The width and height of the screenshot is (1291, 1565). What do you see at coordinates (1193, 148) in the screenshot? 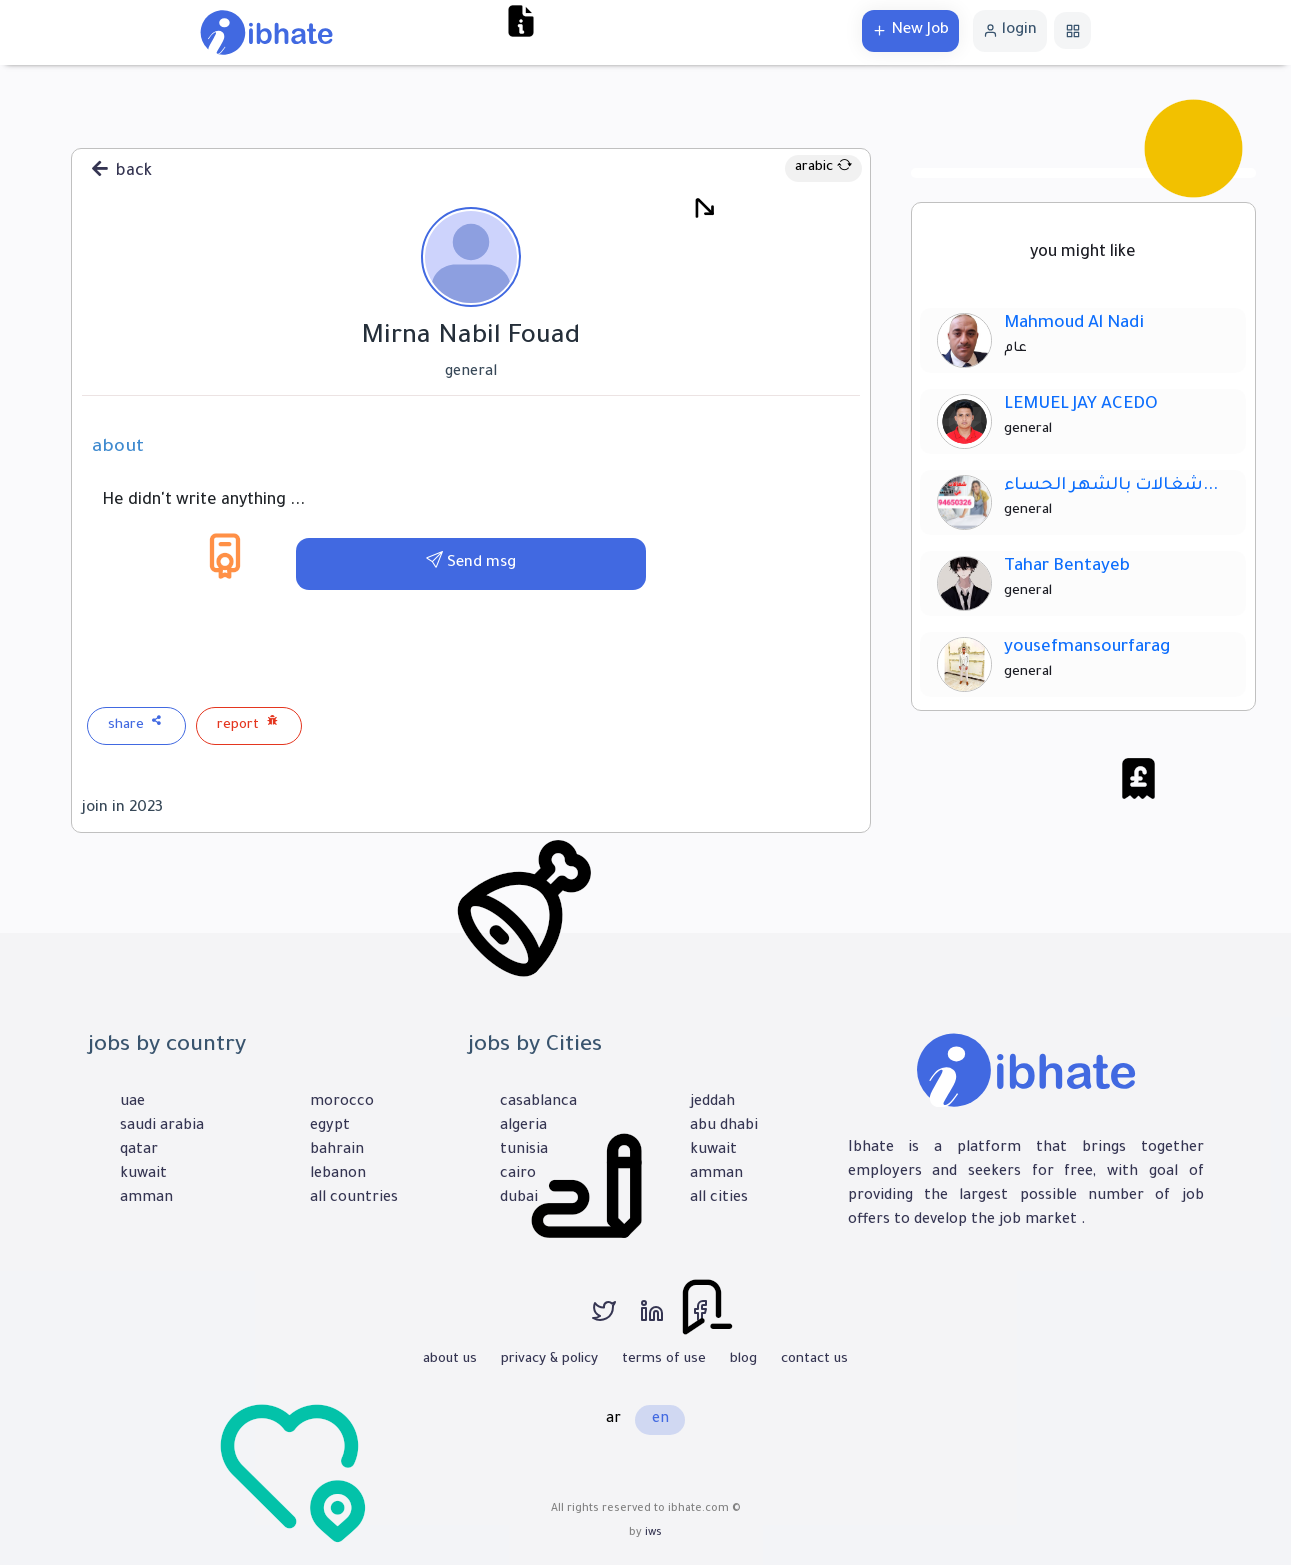
I see `start recording audio or video` at bounding box center [1193, 148].